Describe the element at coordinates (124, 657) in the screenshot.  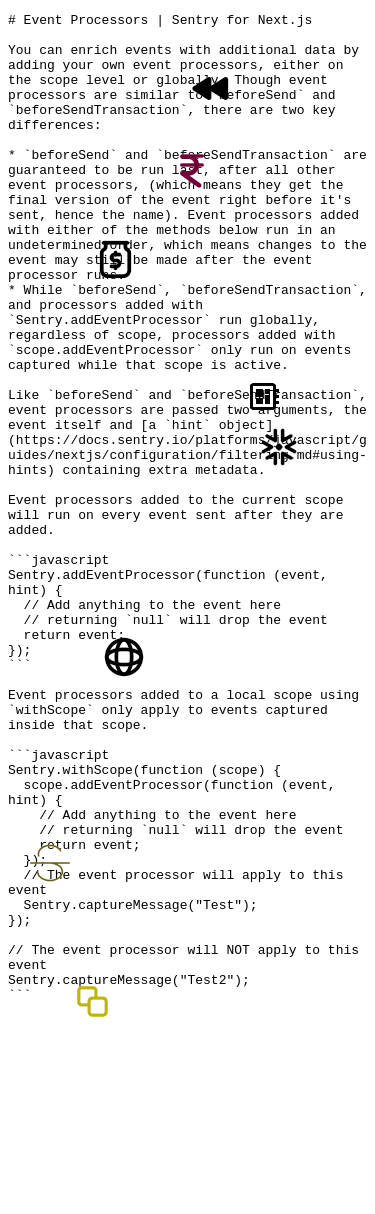
I see `view 360-degree panorama` at that location.